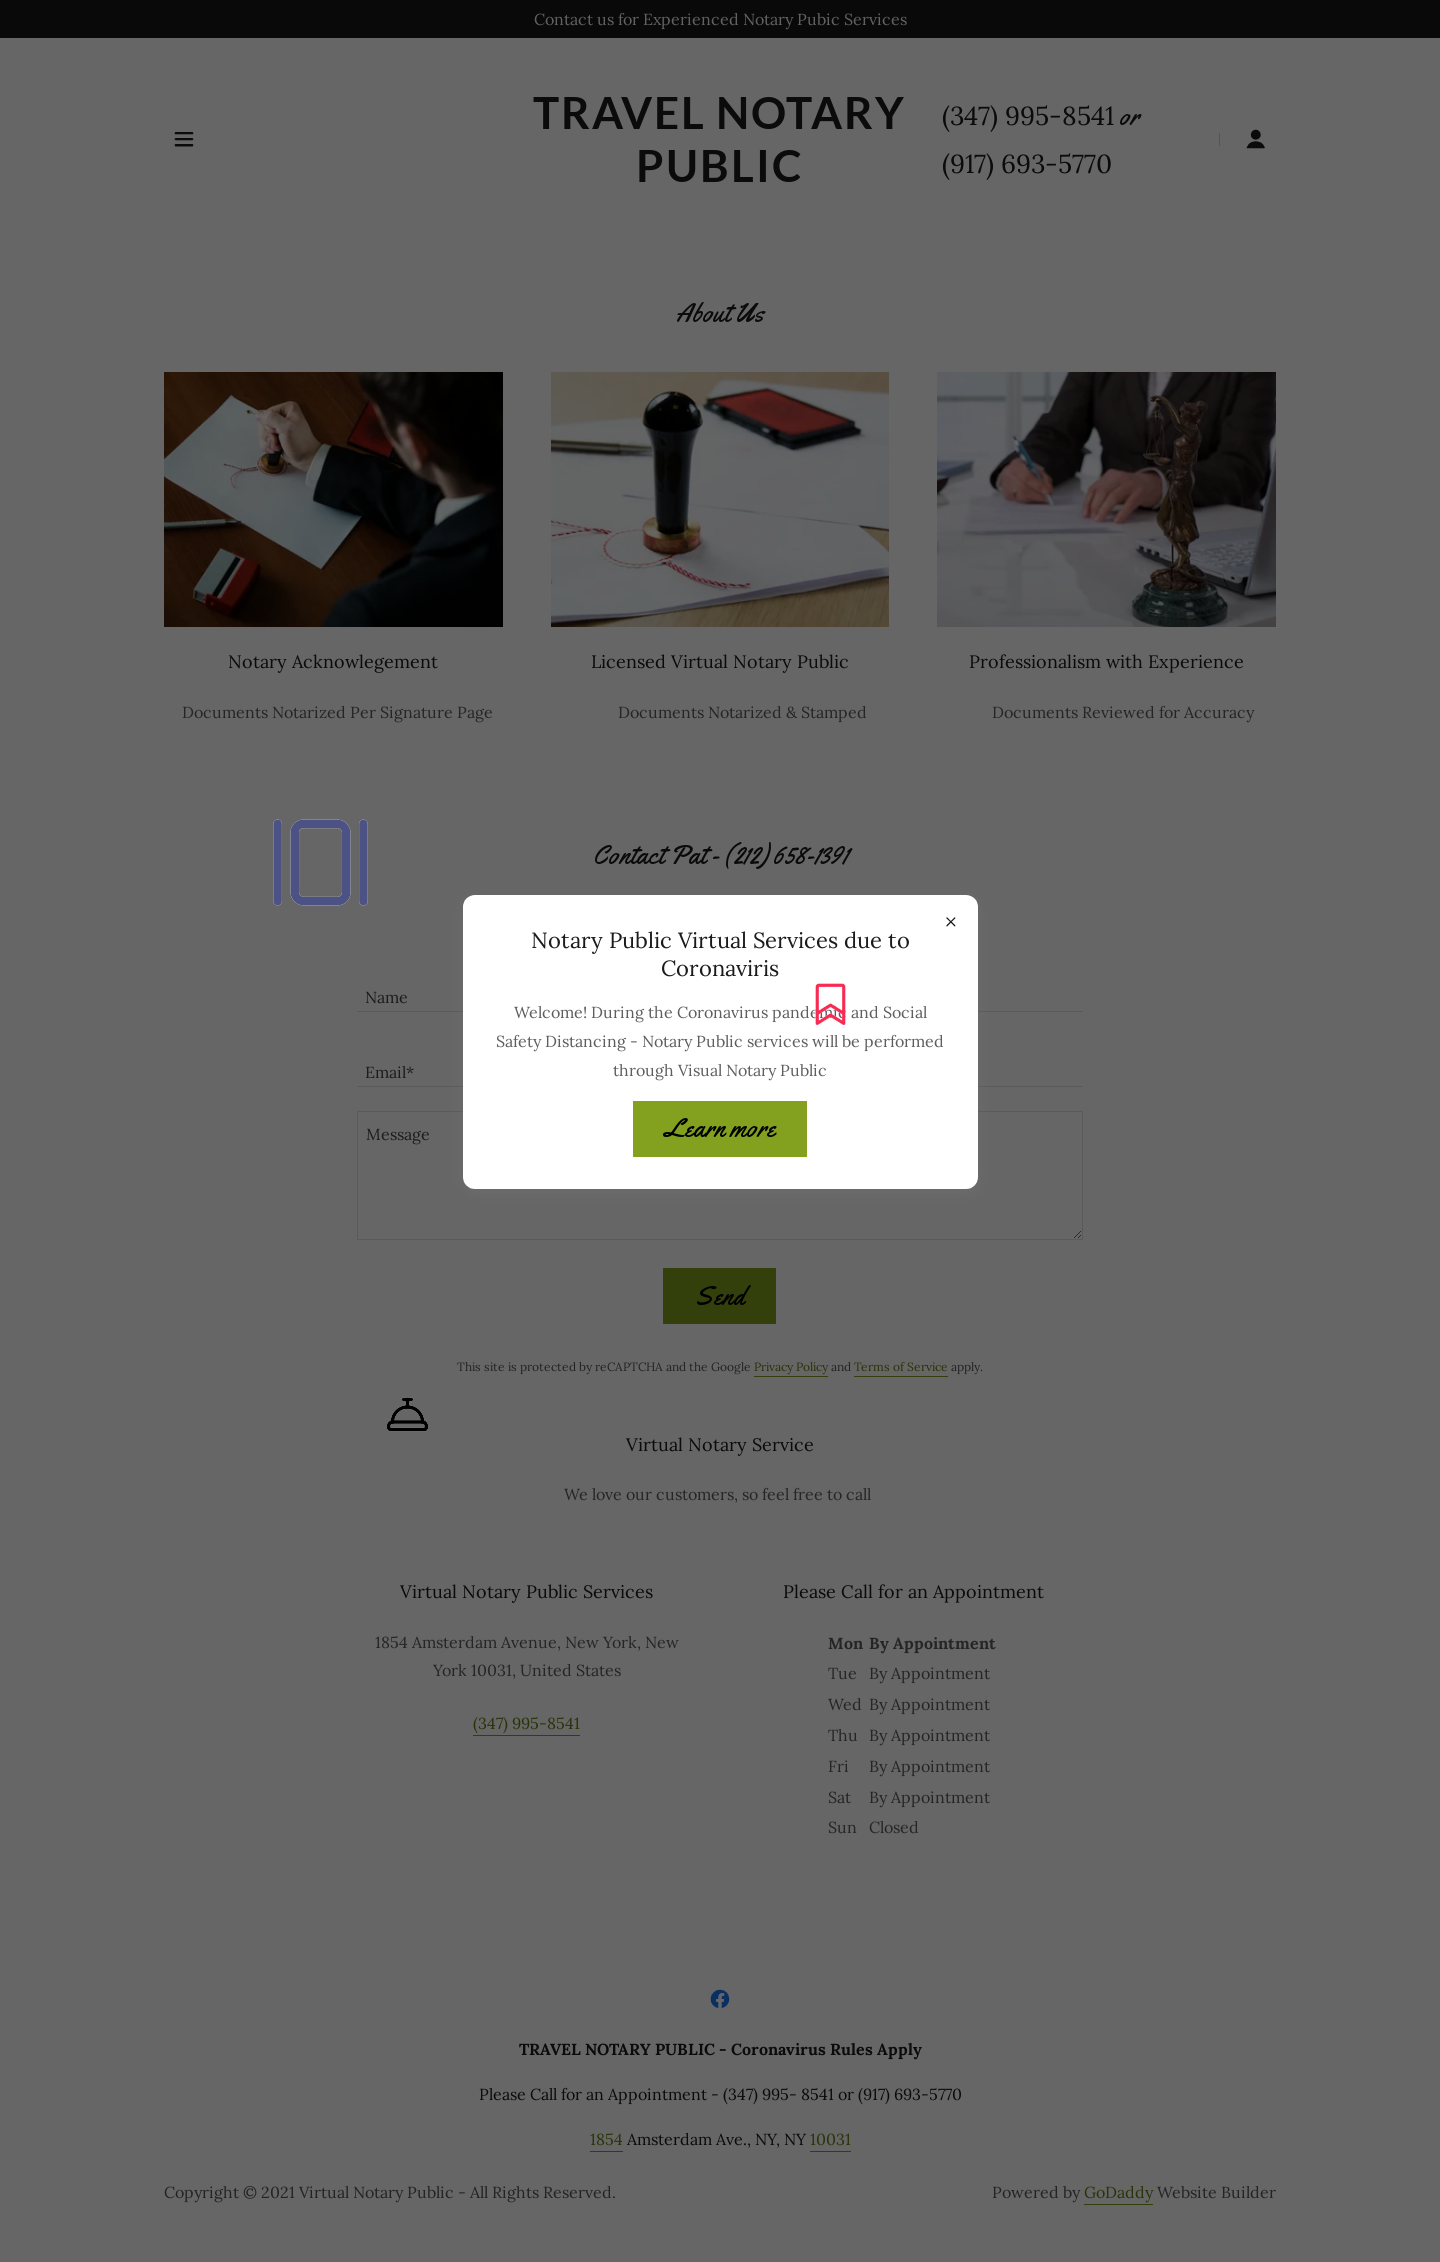 The width and height of the screenshot is (1440, 2262). Describe the element at coordinates (407, 1414) in the screenshot. I see `request concierge or front desk assistance` at that location.